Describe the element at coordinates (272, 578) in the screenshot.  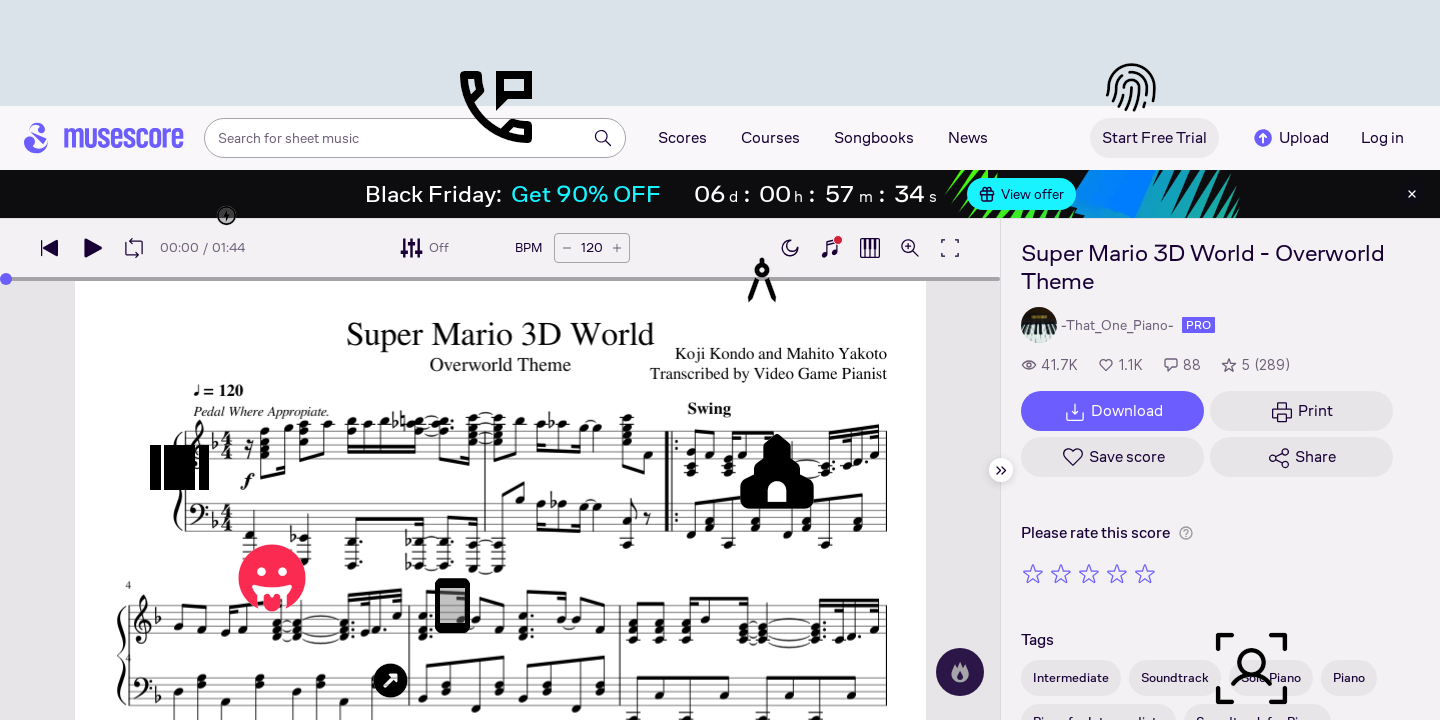
I see `add a playful or silly reaction` at that location.